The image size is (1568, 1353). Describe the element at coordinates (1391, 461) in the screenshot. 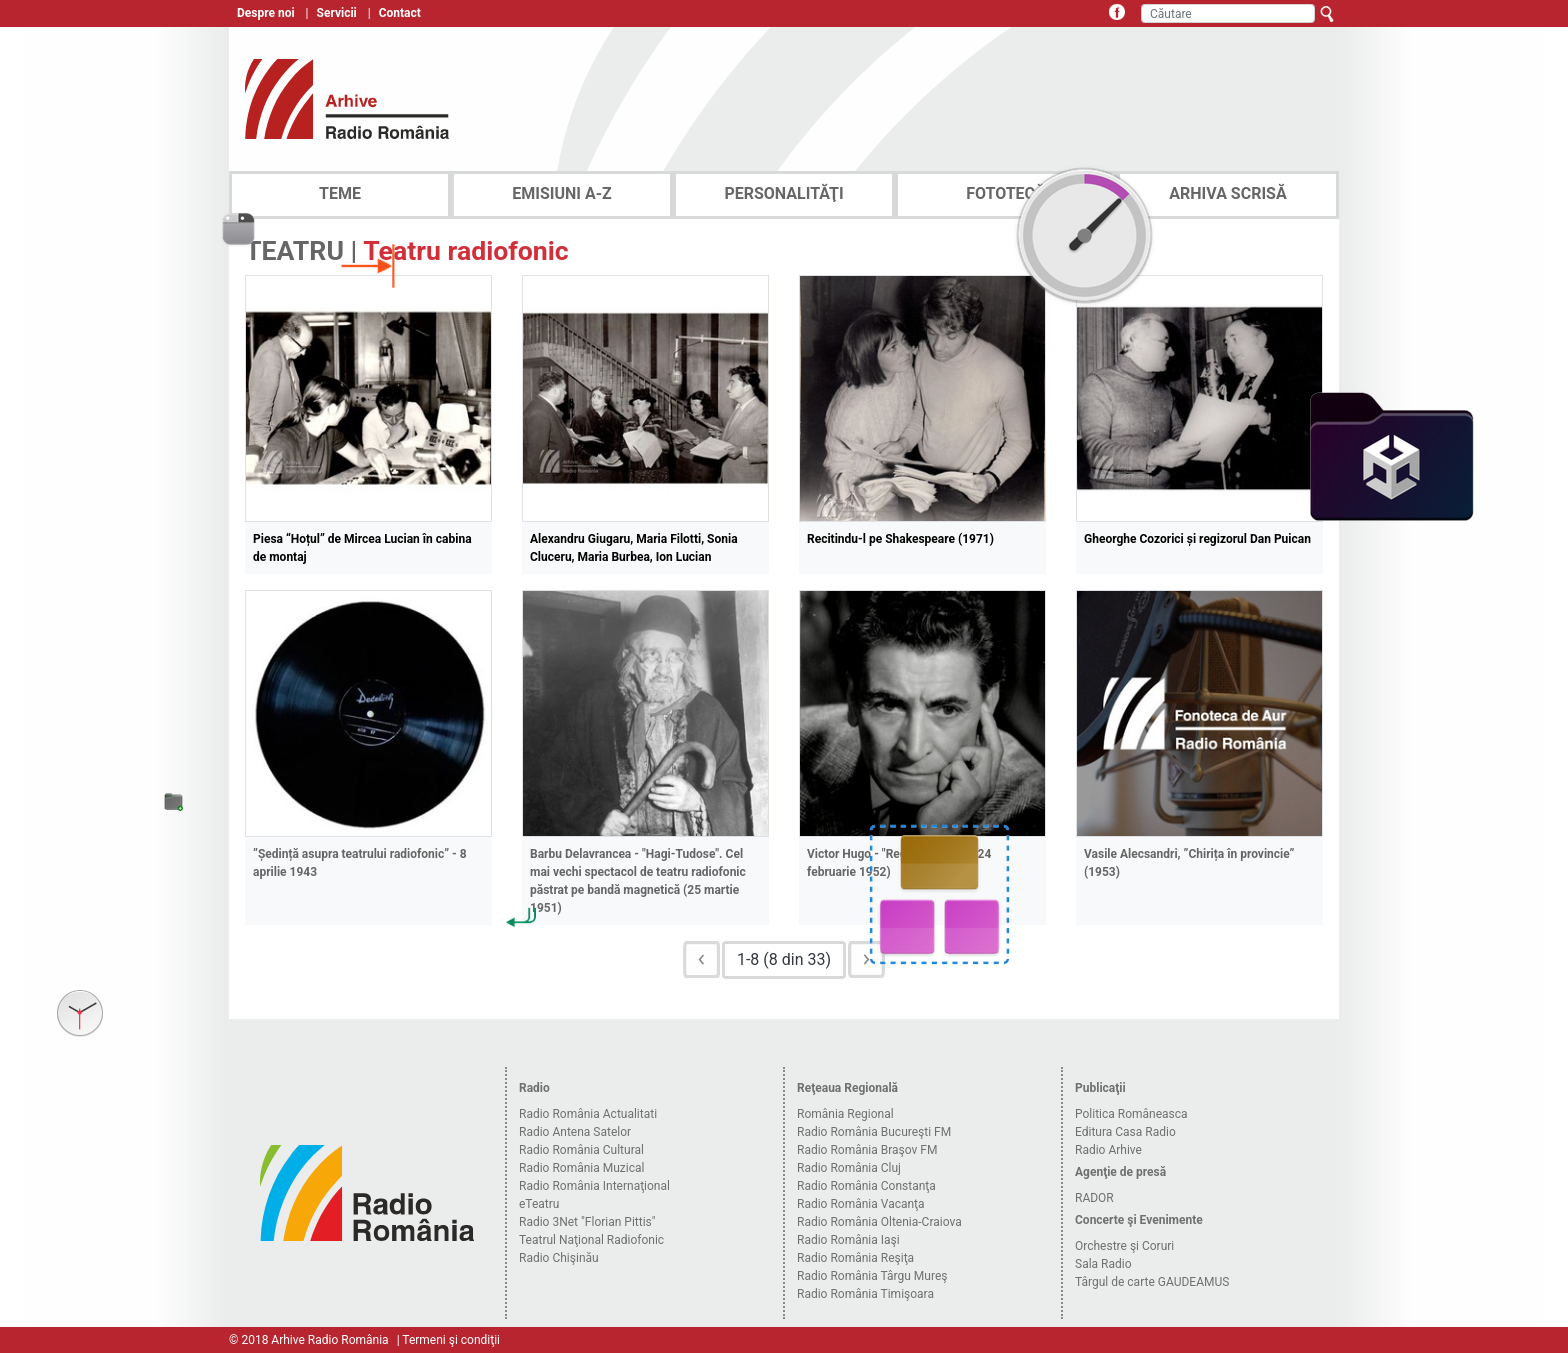

I see `open unity project files folder` at that location.